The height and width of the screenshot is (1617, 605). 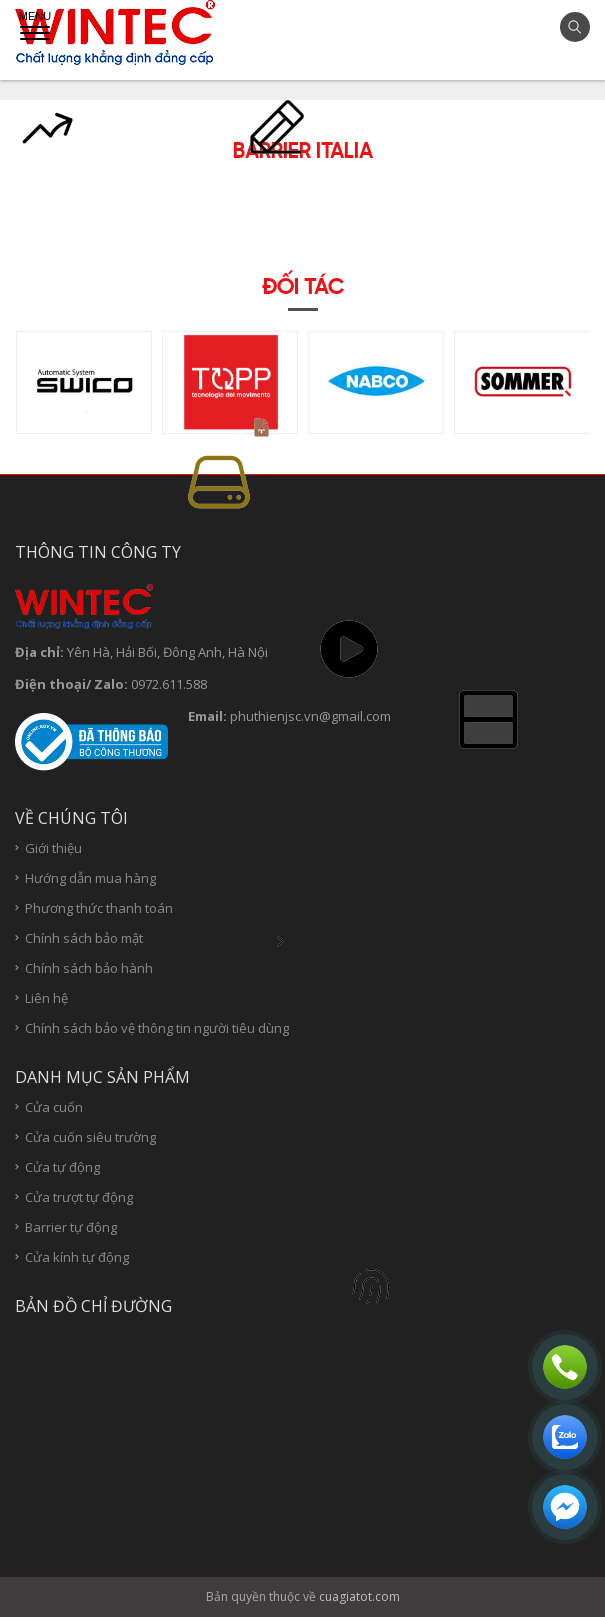 I want to click on view trending or popular content, so click(x=47, y=127).